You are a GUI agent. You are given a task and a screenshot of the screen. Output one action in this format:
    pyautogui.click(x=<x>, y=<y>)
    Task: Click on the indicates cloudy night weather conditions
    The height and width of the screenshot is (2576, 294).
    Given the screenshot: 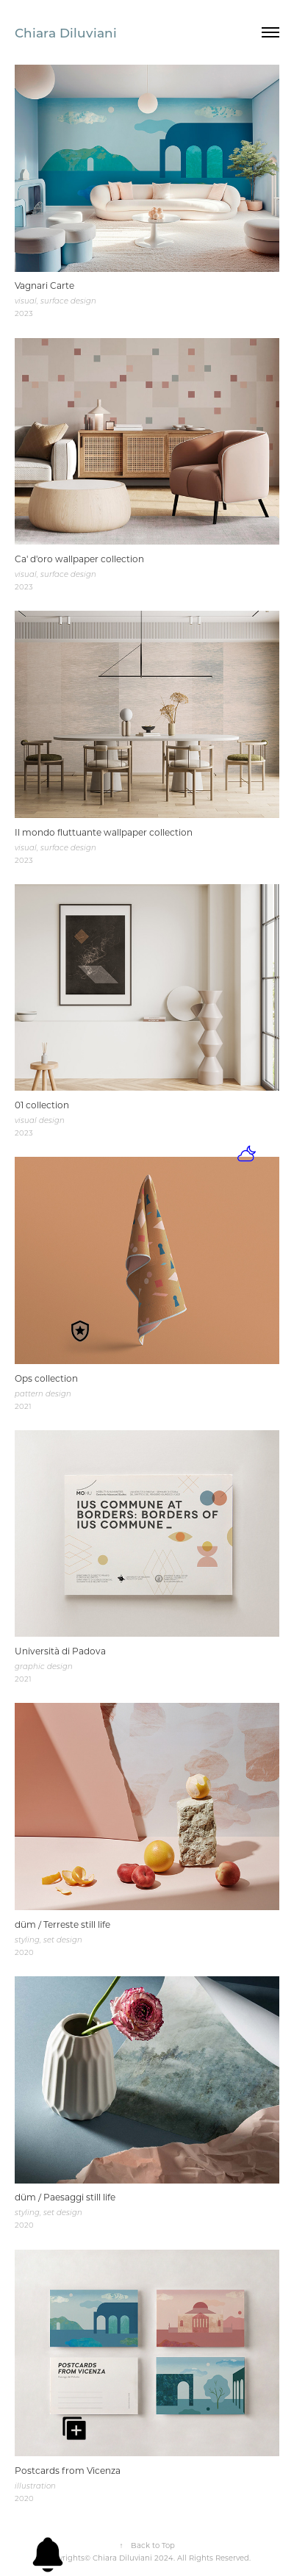 What is the action you would take?
    pyautogui.click(x=246, y=1153)
    